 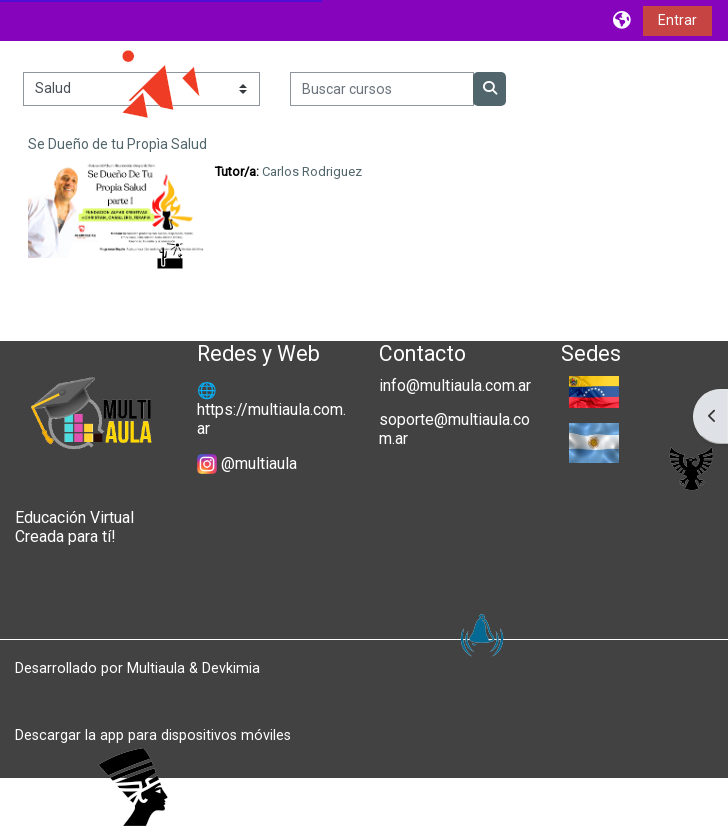 What do you see at coordinates (482, 635) in the screenshot?
I see `indicates new notifications or alerts` at bounding box center [482, 635].